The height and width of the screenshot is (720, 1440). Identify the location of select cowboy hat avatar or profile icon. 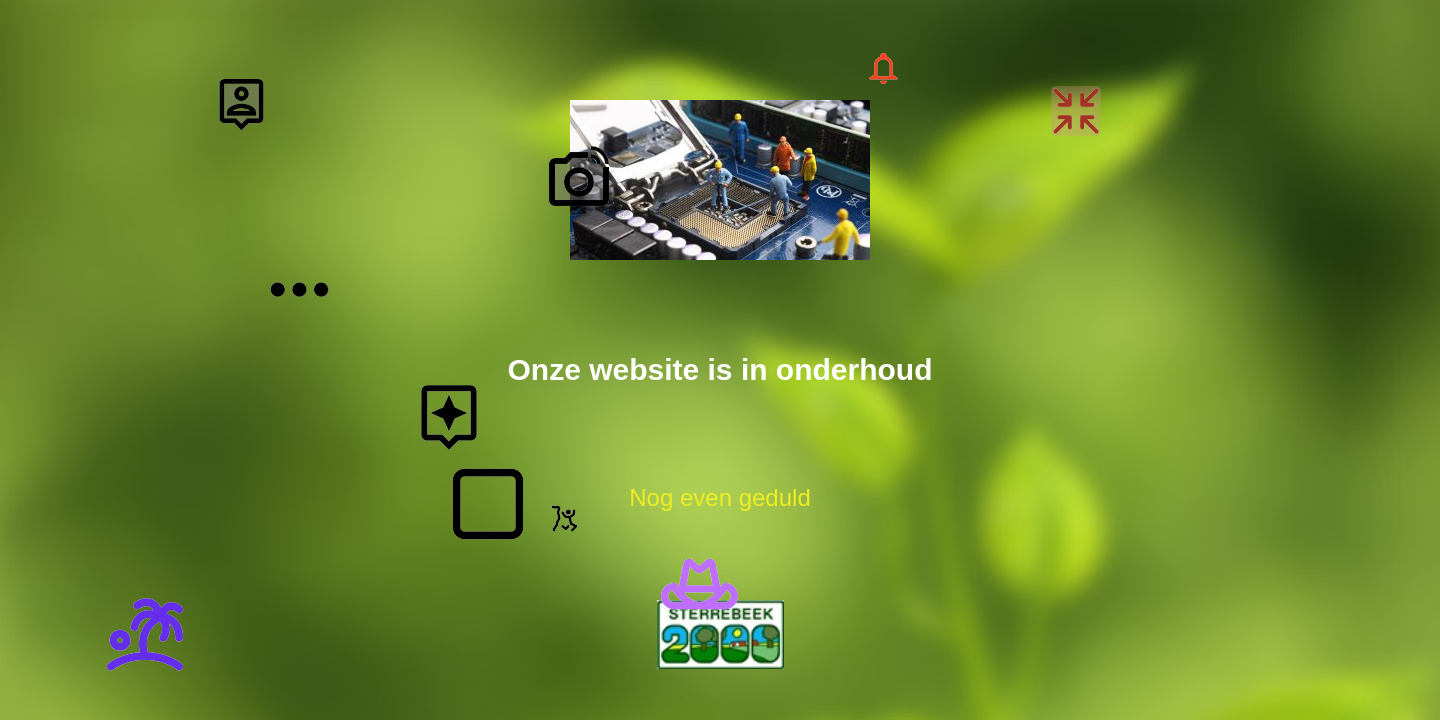
(699, 586).